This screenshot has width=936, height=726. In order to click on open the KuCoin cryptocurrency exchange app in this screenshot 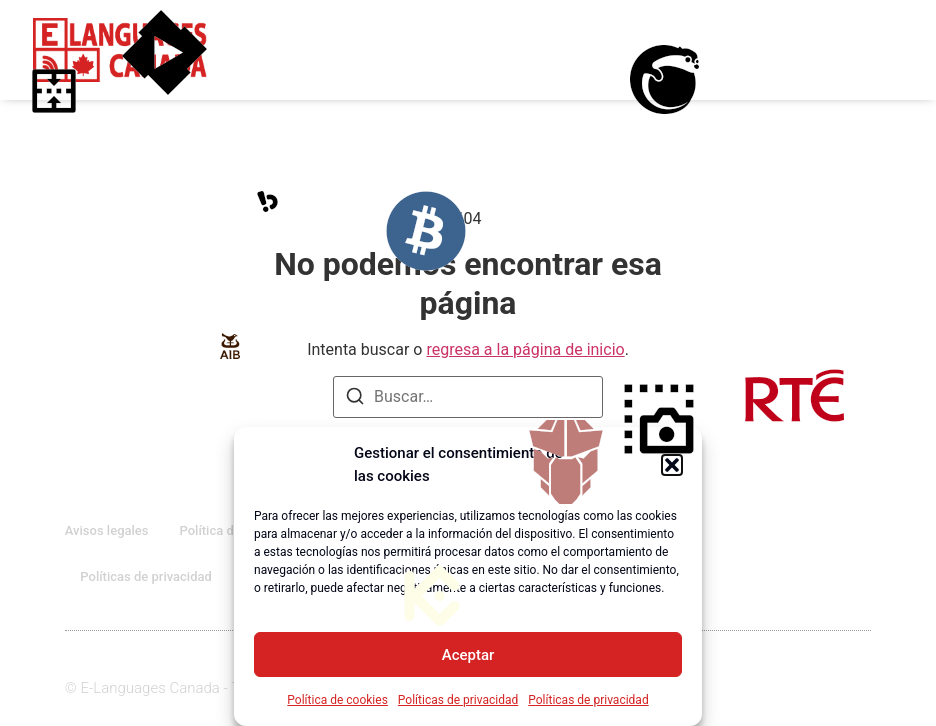, I will do `click(432, 596)`.